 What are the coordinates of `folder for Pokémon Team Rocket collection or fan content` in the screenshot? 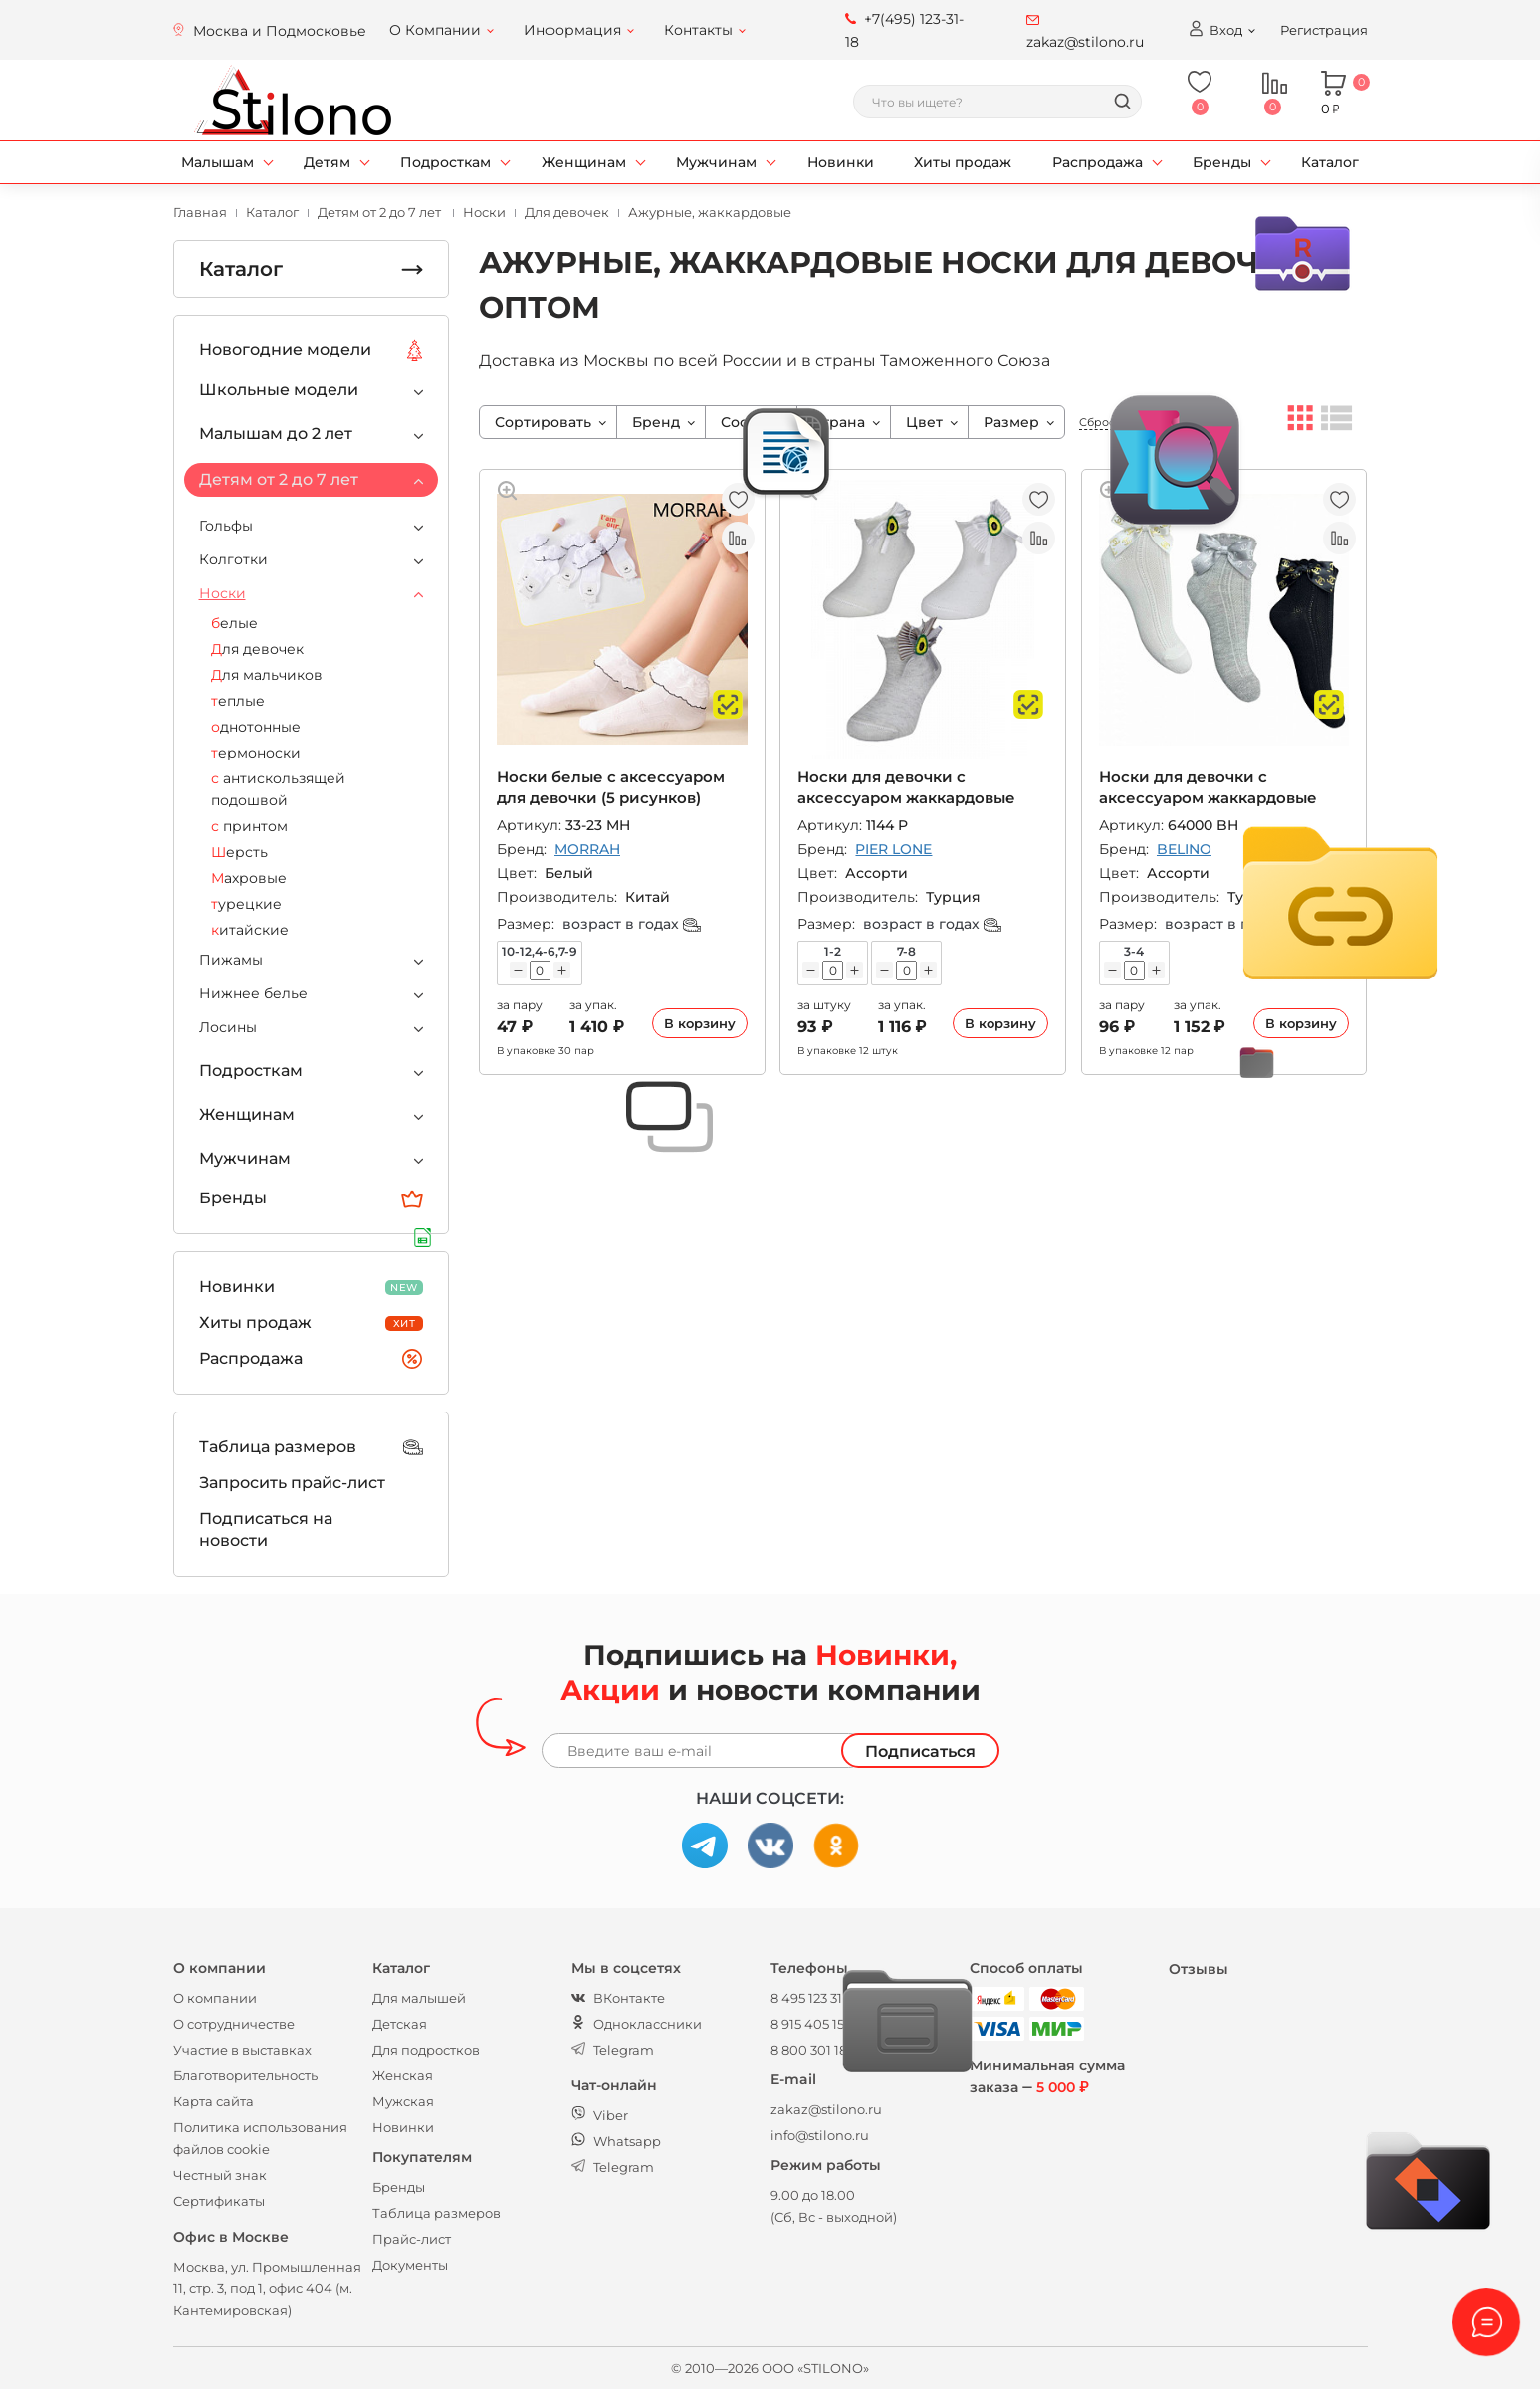 It's located at (1302, 256).